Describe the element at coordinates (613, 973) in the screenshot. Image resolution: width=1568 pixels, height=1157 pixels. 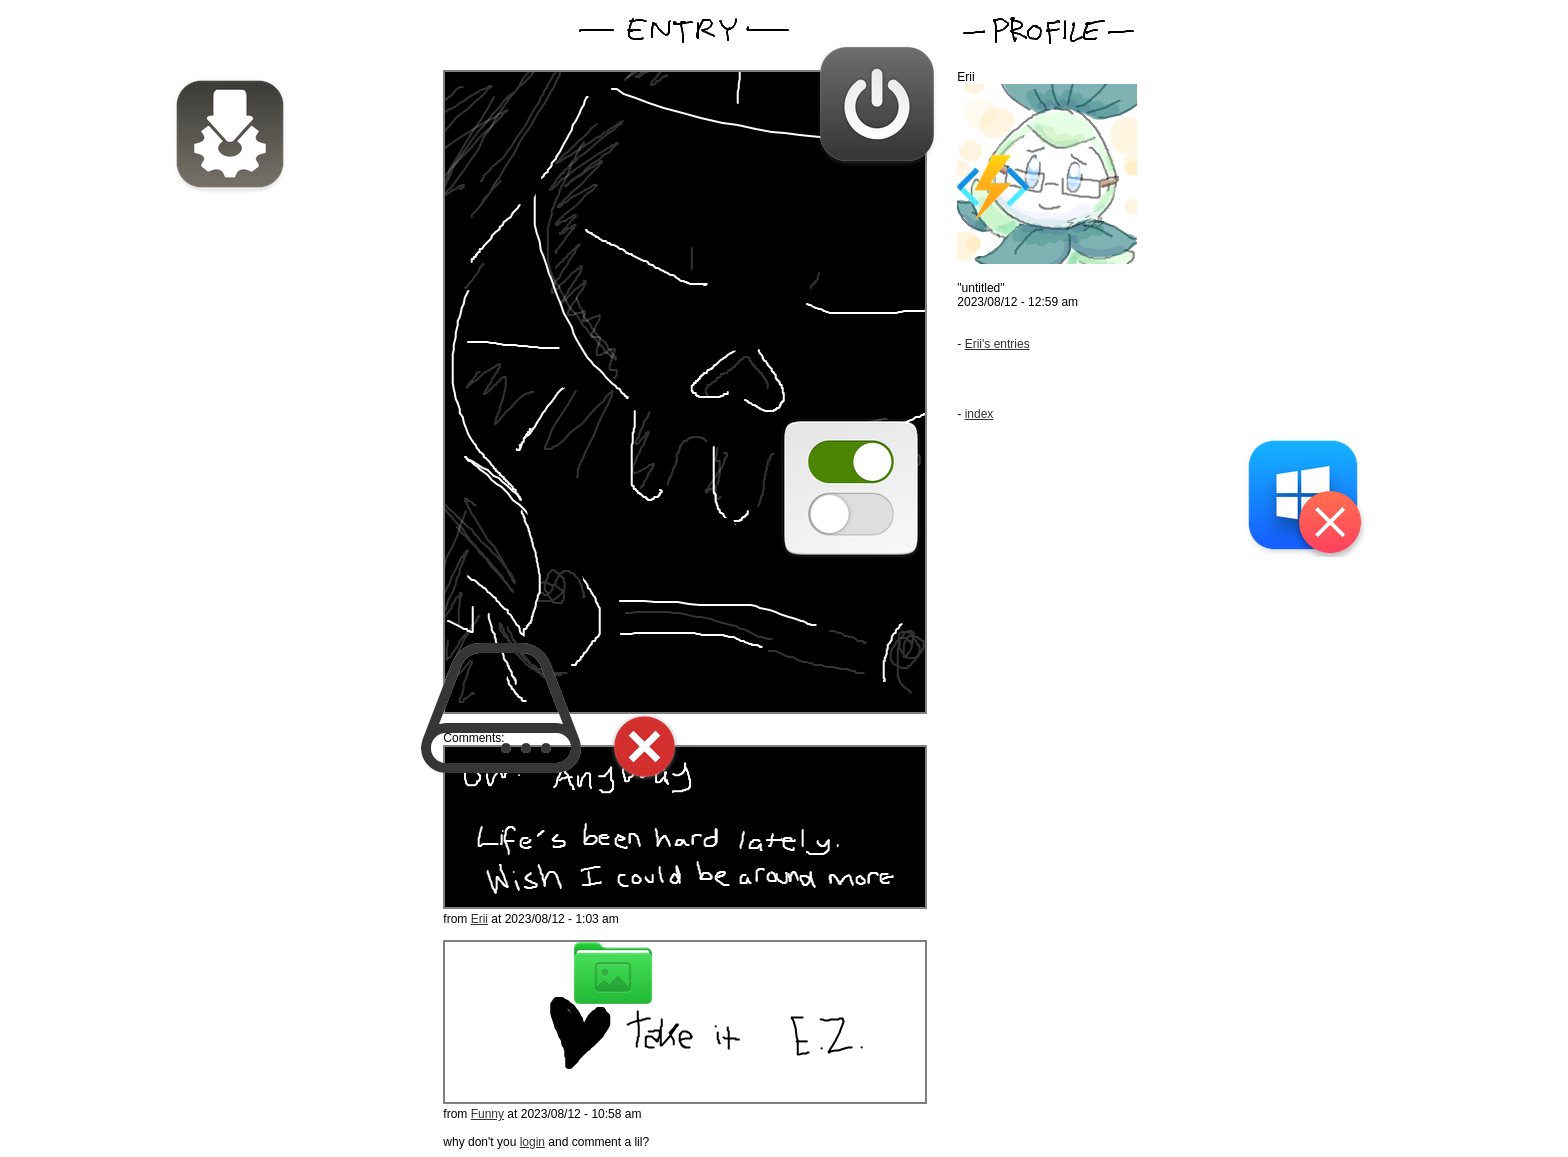
I see `open your images folder` at that location.